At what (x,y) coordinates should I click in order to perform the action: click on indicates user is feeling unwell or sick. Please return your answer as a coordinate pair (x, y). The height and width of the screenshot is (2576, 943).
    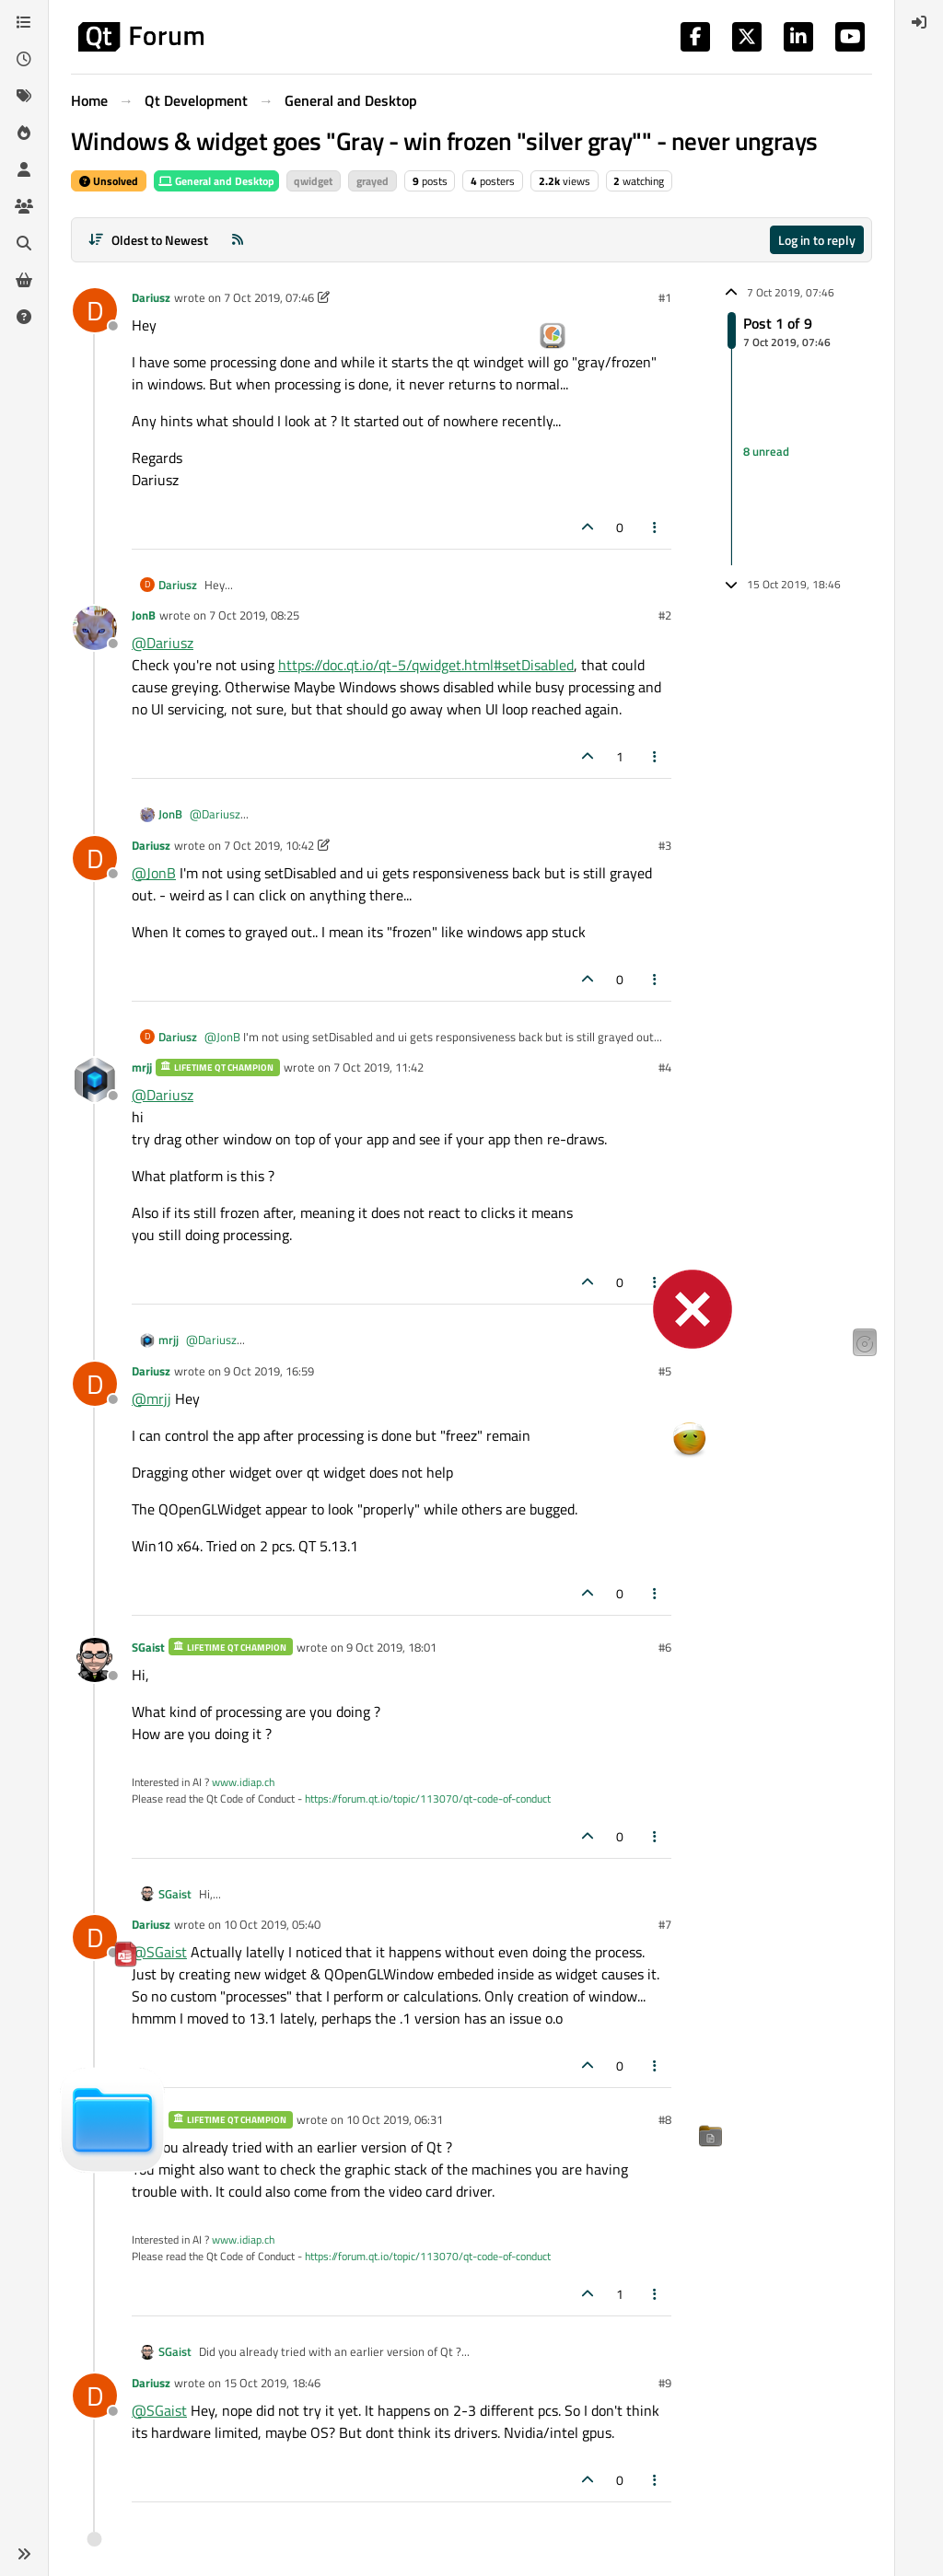
    Looking at the image, I should click on (690, 1440).